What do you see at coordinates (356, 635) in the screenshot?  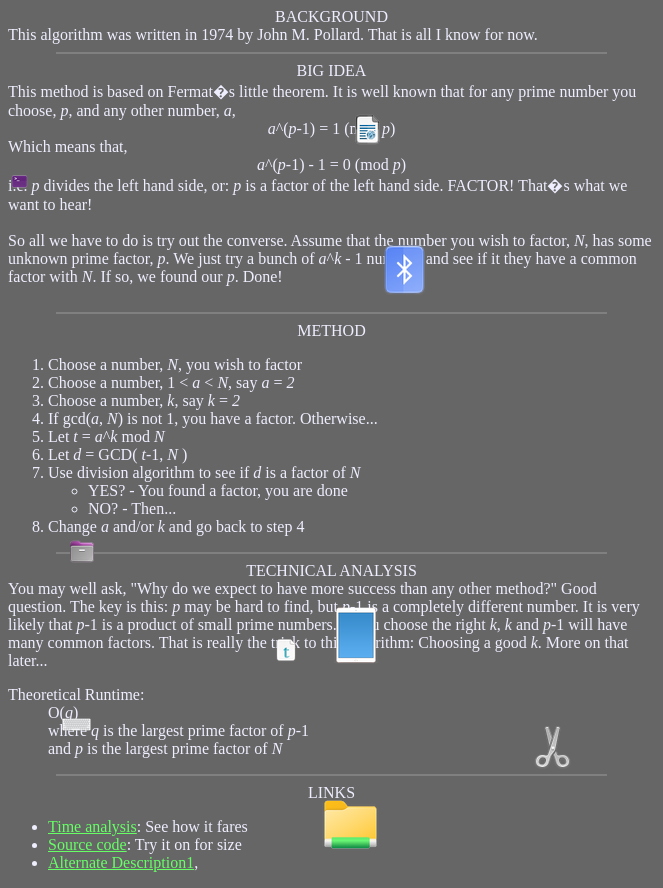 I see `iPad device with cellular connectivity` at bounding box center [356, 635].